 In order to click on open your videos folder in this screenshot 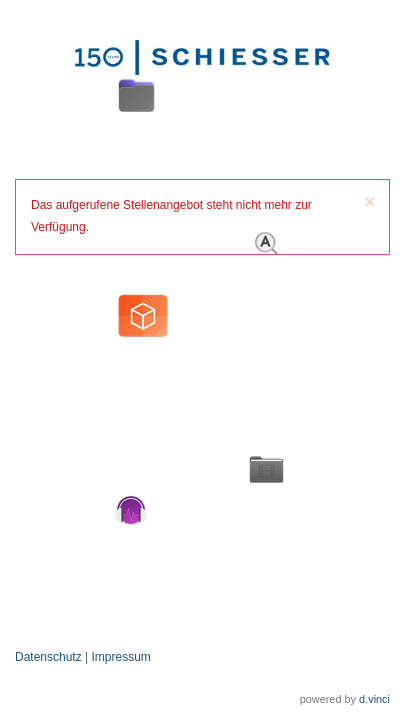, I will do `click(266, 469)`.